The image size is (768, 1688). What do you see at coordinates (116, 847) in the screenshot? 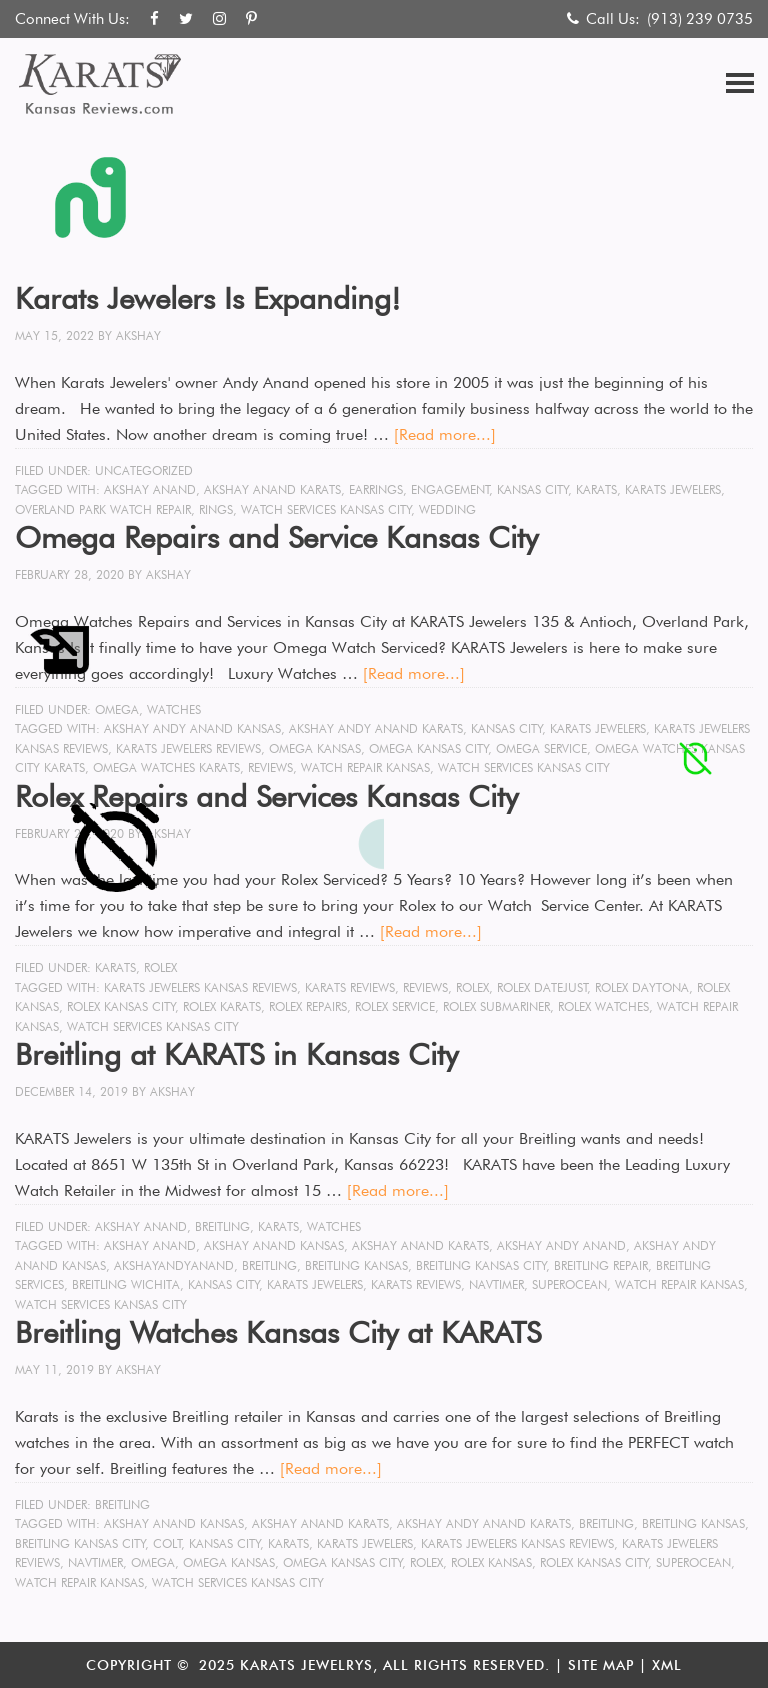
I see `disable or turn off alarm` at bounding box center [116, 847].